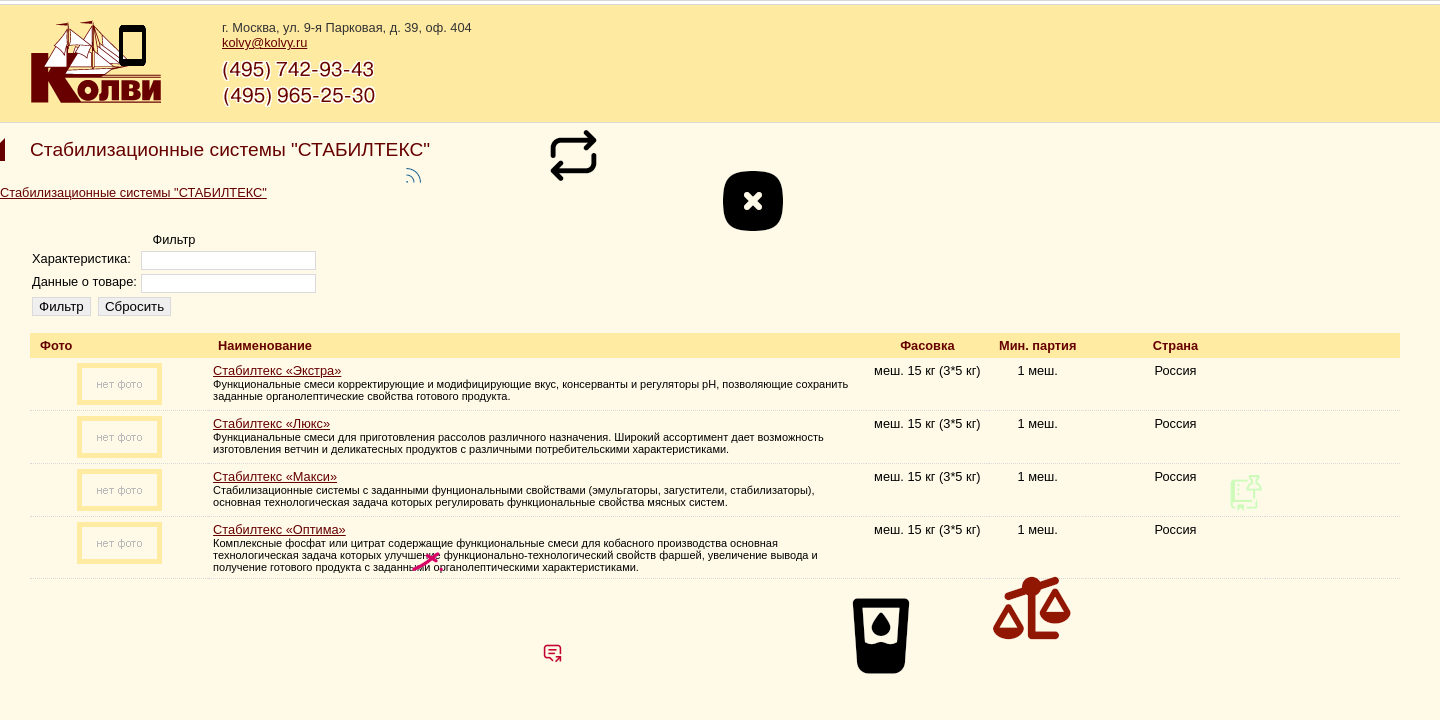 The width and height of the screenshot is (1440, 720). What do you see at coordinates (412, 176) in the screenshot?
I see `subscribe to RSS feed` at bounding box center [412, 176].